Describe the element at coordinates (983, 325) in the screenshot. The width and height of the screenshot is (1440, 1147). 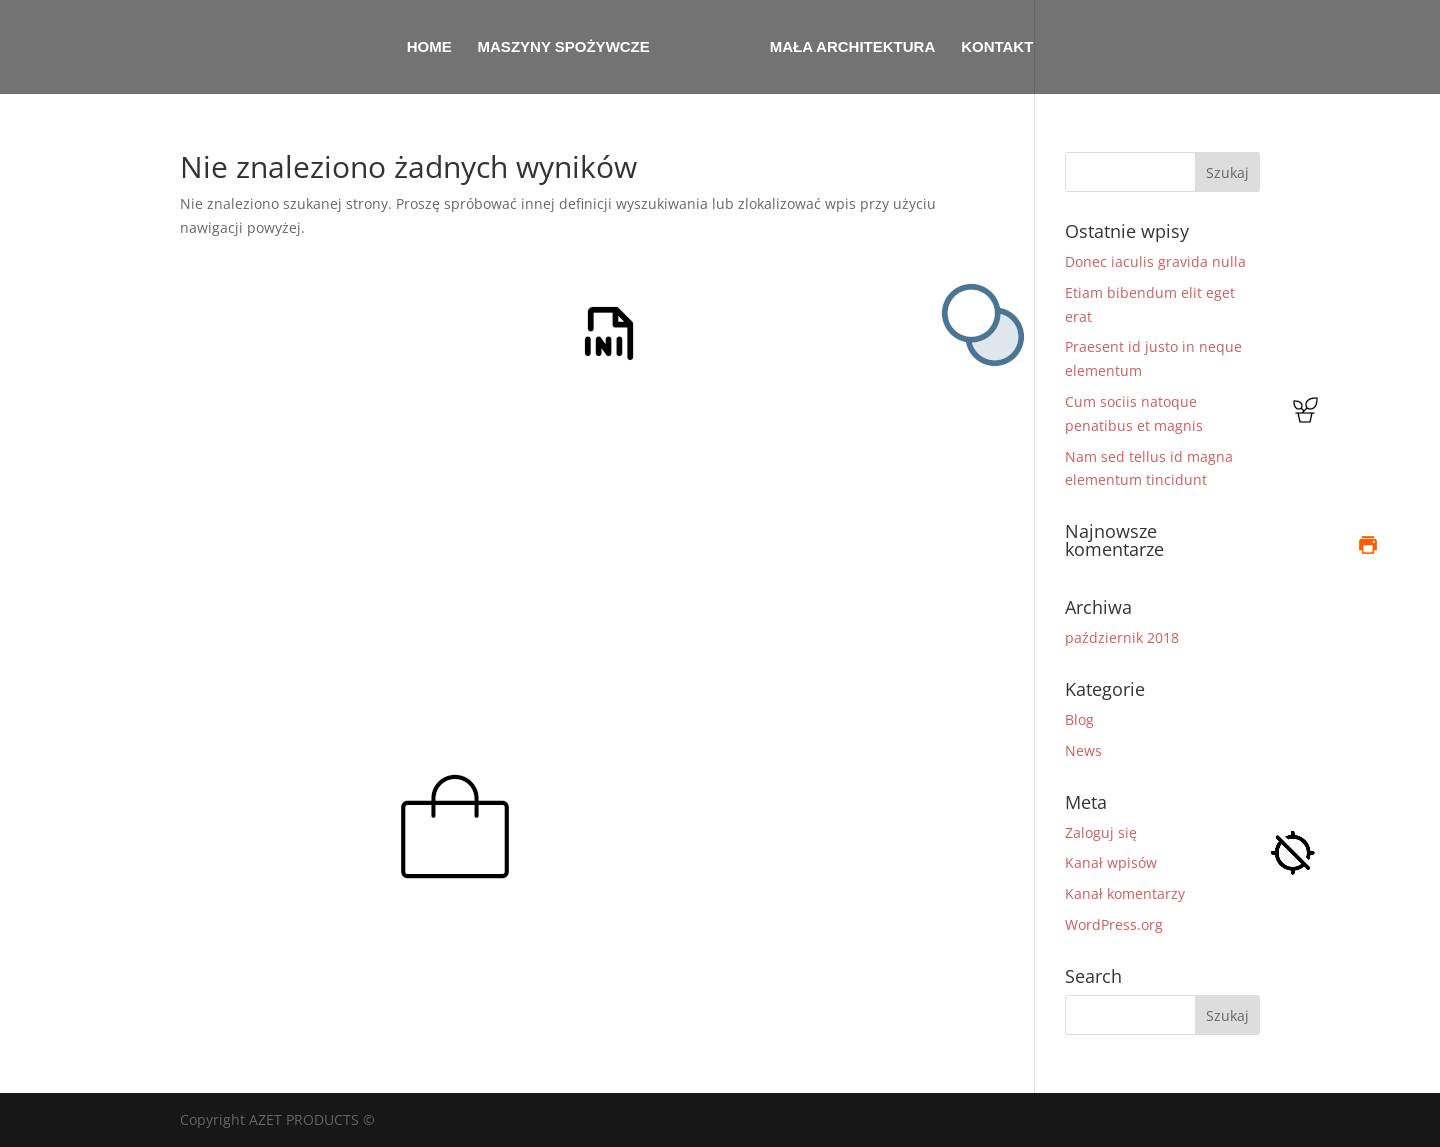
I see `subtract or remove a shape from selection` at that location.